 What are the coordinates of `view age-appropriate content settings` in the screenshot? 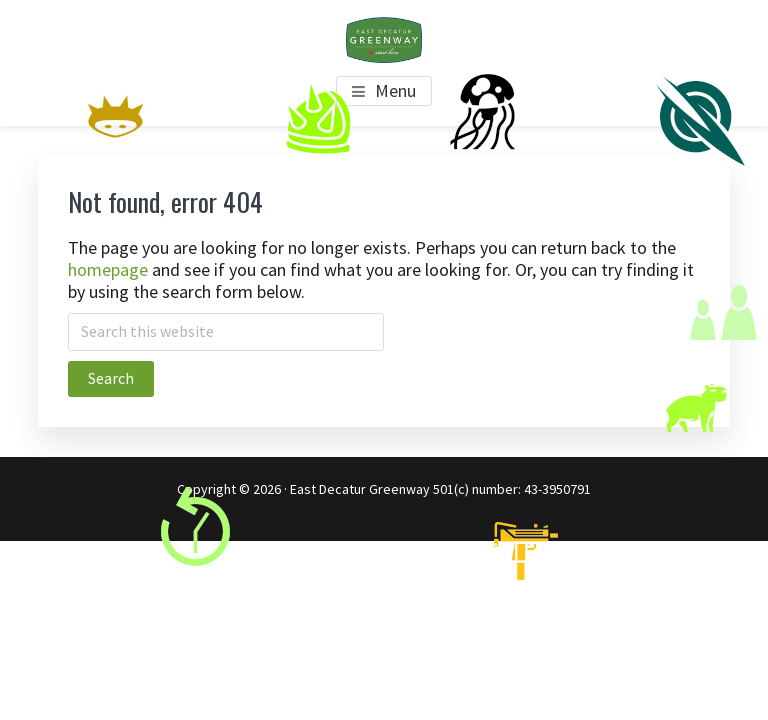 It's located at (723, 312).